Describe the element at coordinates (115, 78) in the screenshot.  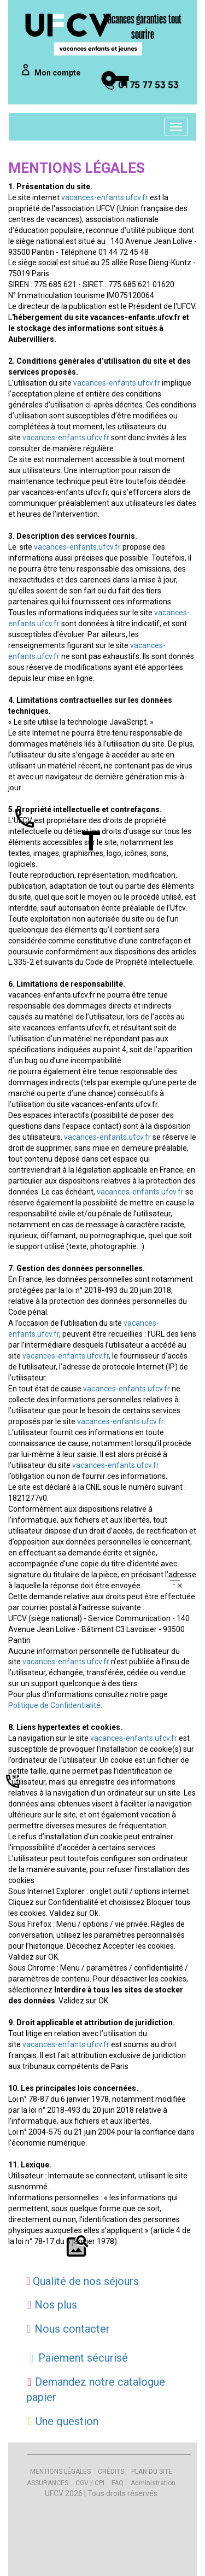
I see `access VPN or secure connection settings` at that location.